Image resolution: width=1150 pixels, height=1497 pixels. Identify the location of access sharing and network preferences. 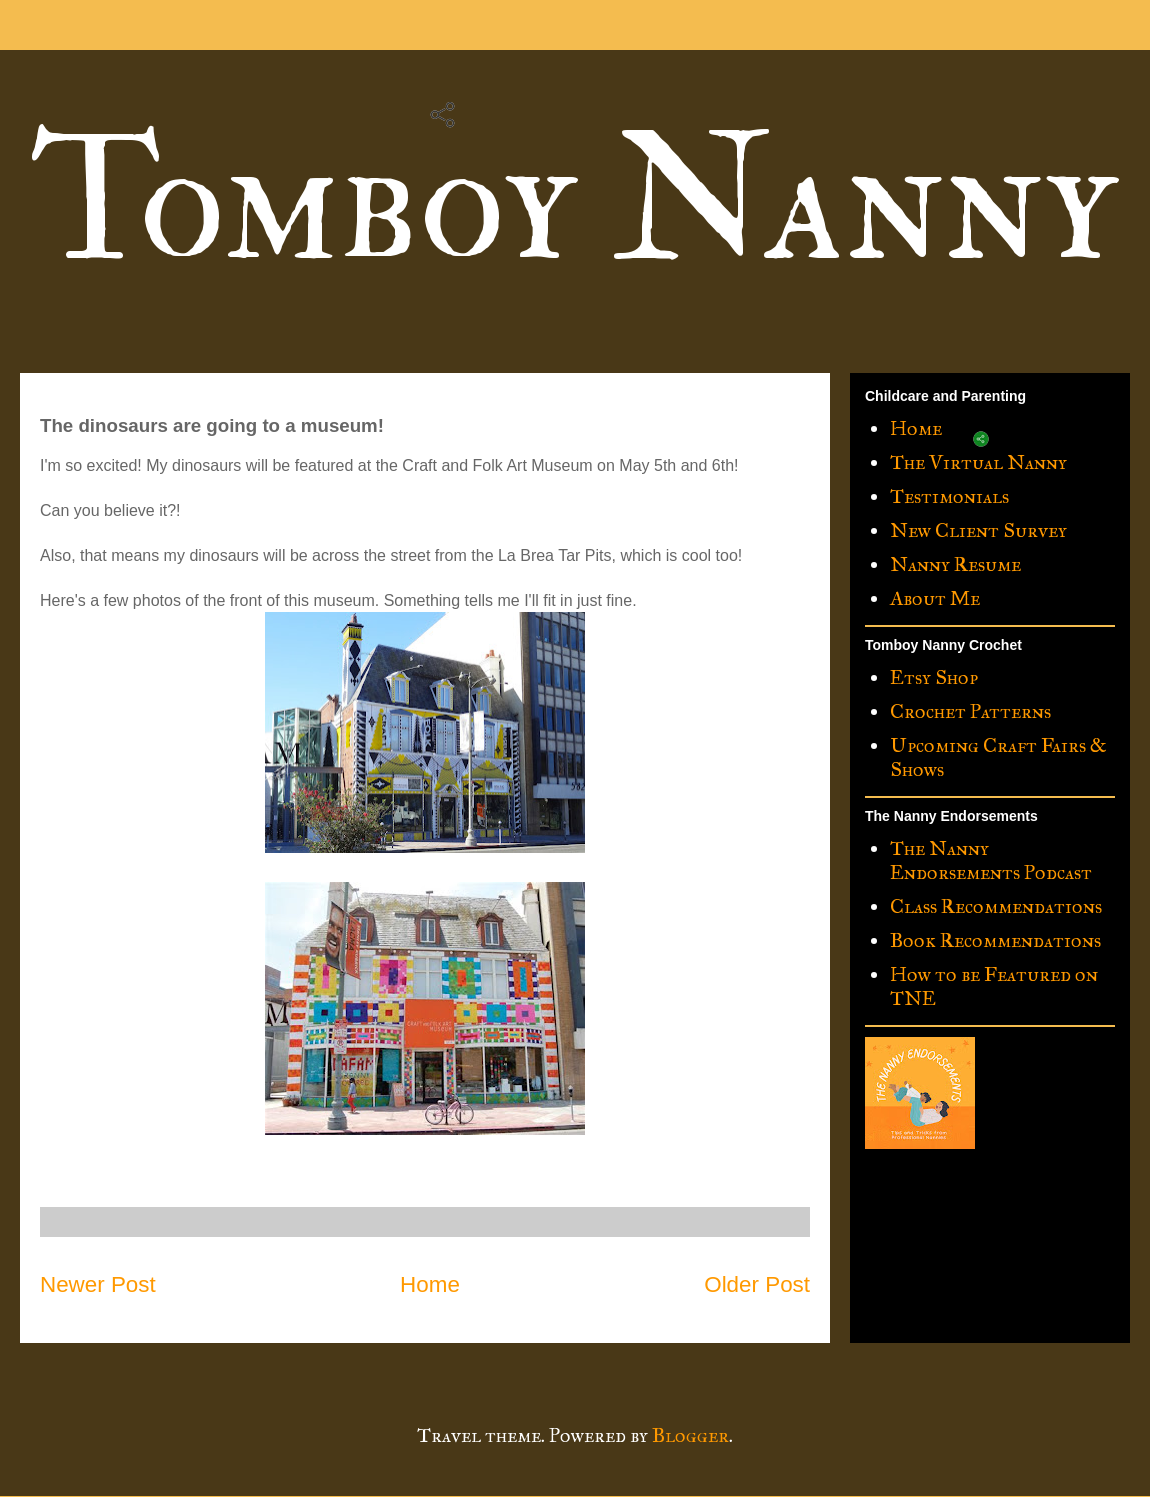
(981, 439).